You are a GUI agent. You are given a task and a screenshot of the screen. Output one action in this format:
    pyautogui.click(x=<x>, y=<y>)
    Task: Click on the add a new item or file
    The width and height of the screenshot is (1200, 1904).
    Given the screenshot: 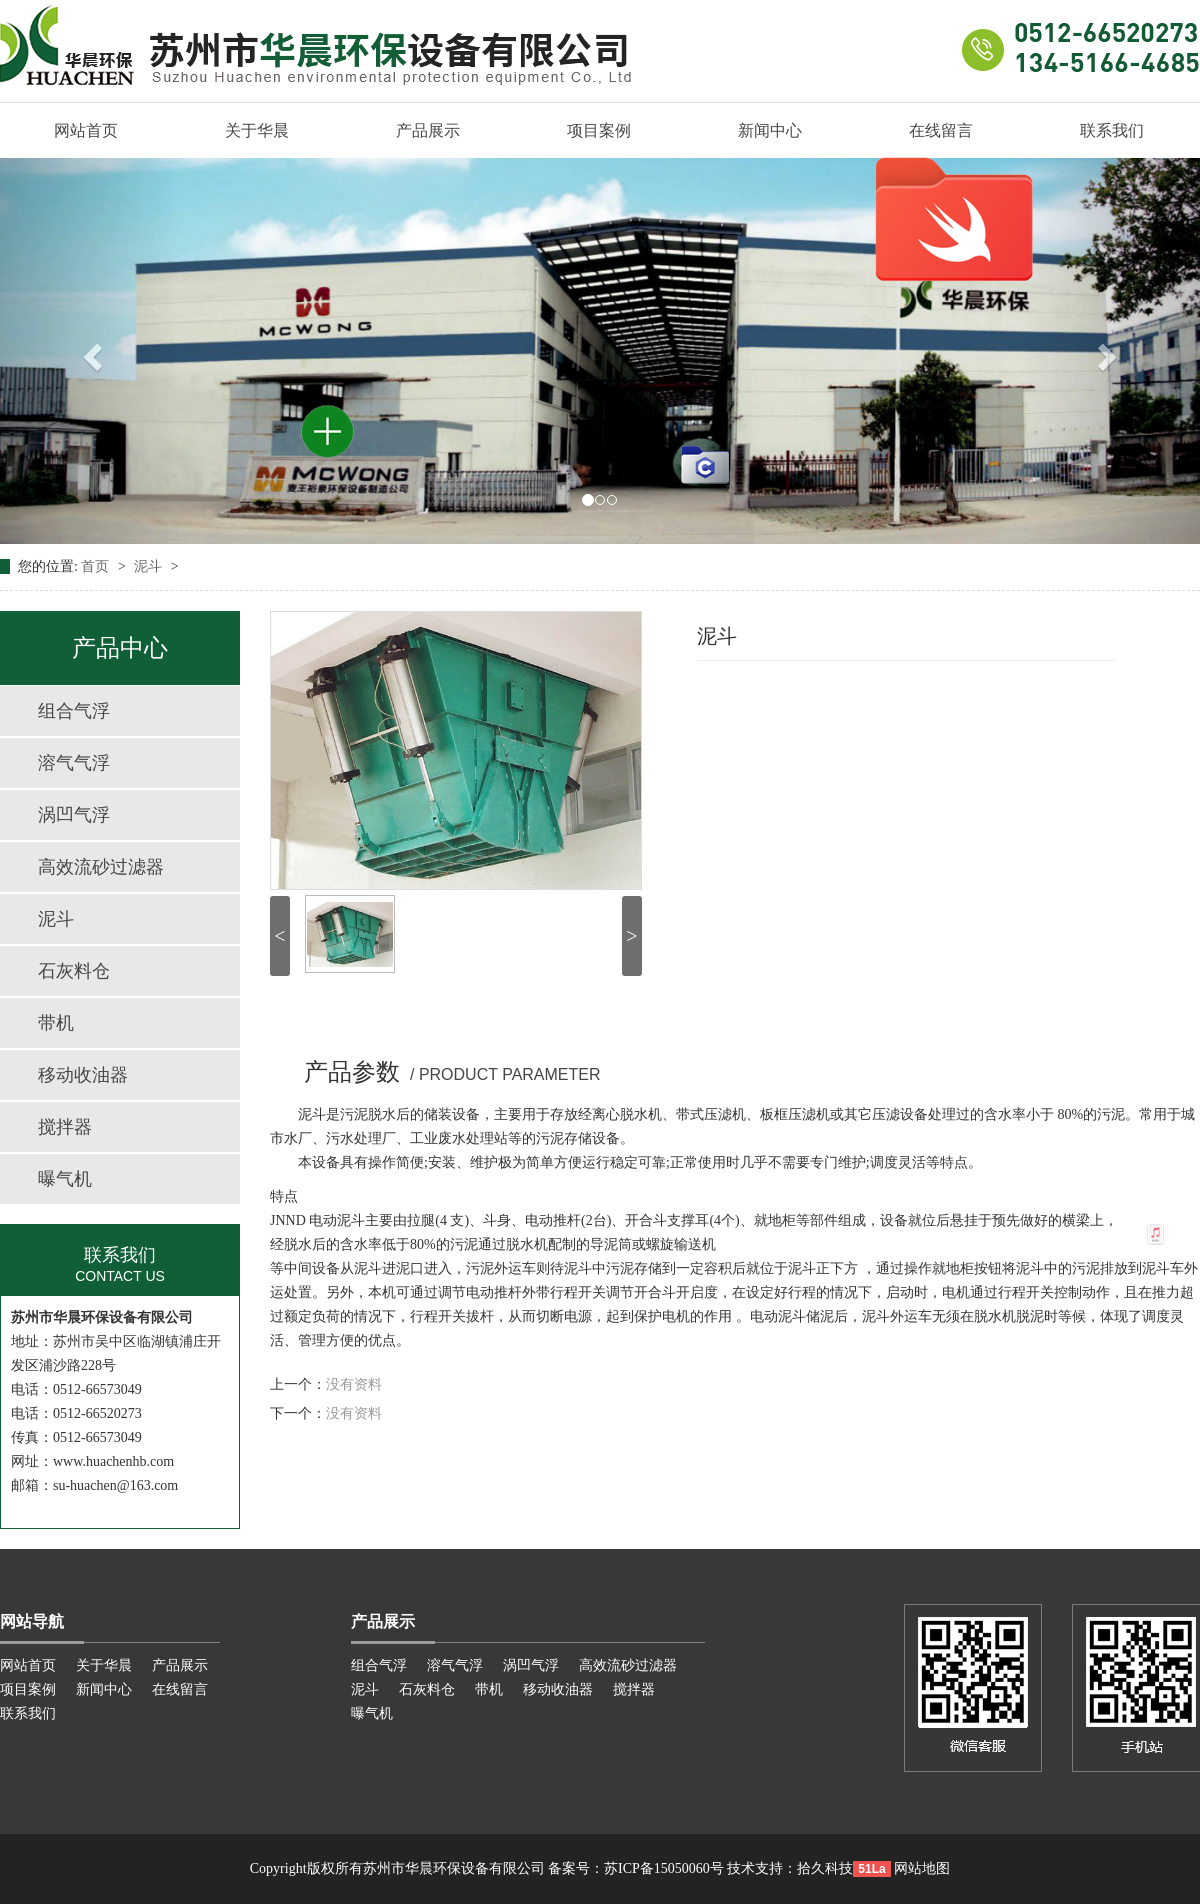 What is the action you would take?
    pyautogui.click(x=327, y=431)
    